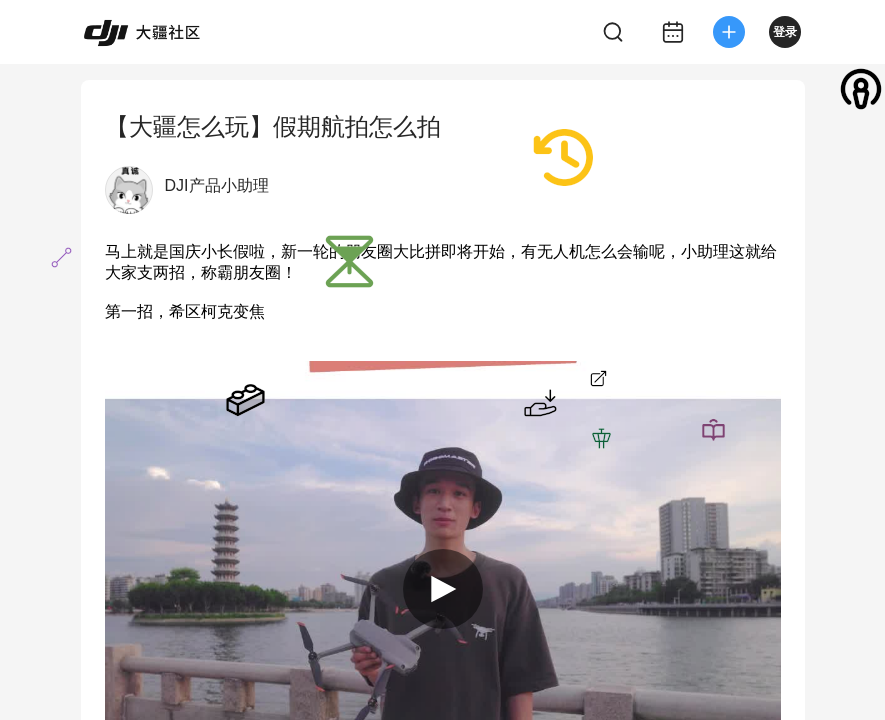  I want to click on open link in a new tab or window, so click(598, 378).